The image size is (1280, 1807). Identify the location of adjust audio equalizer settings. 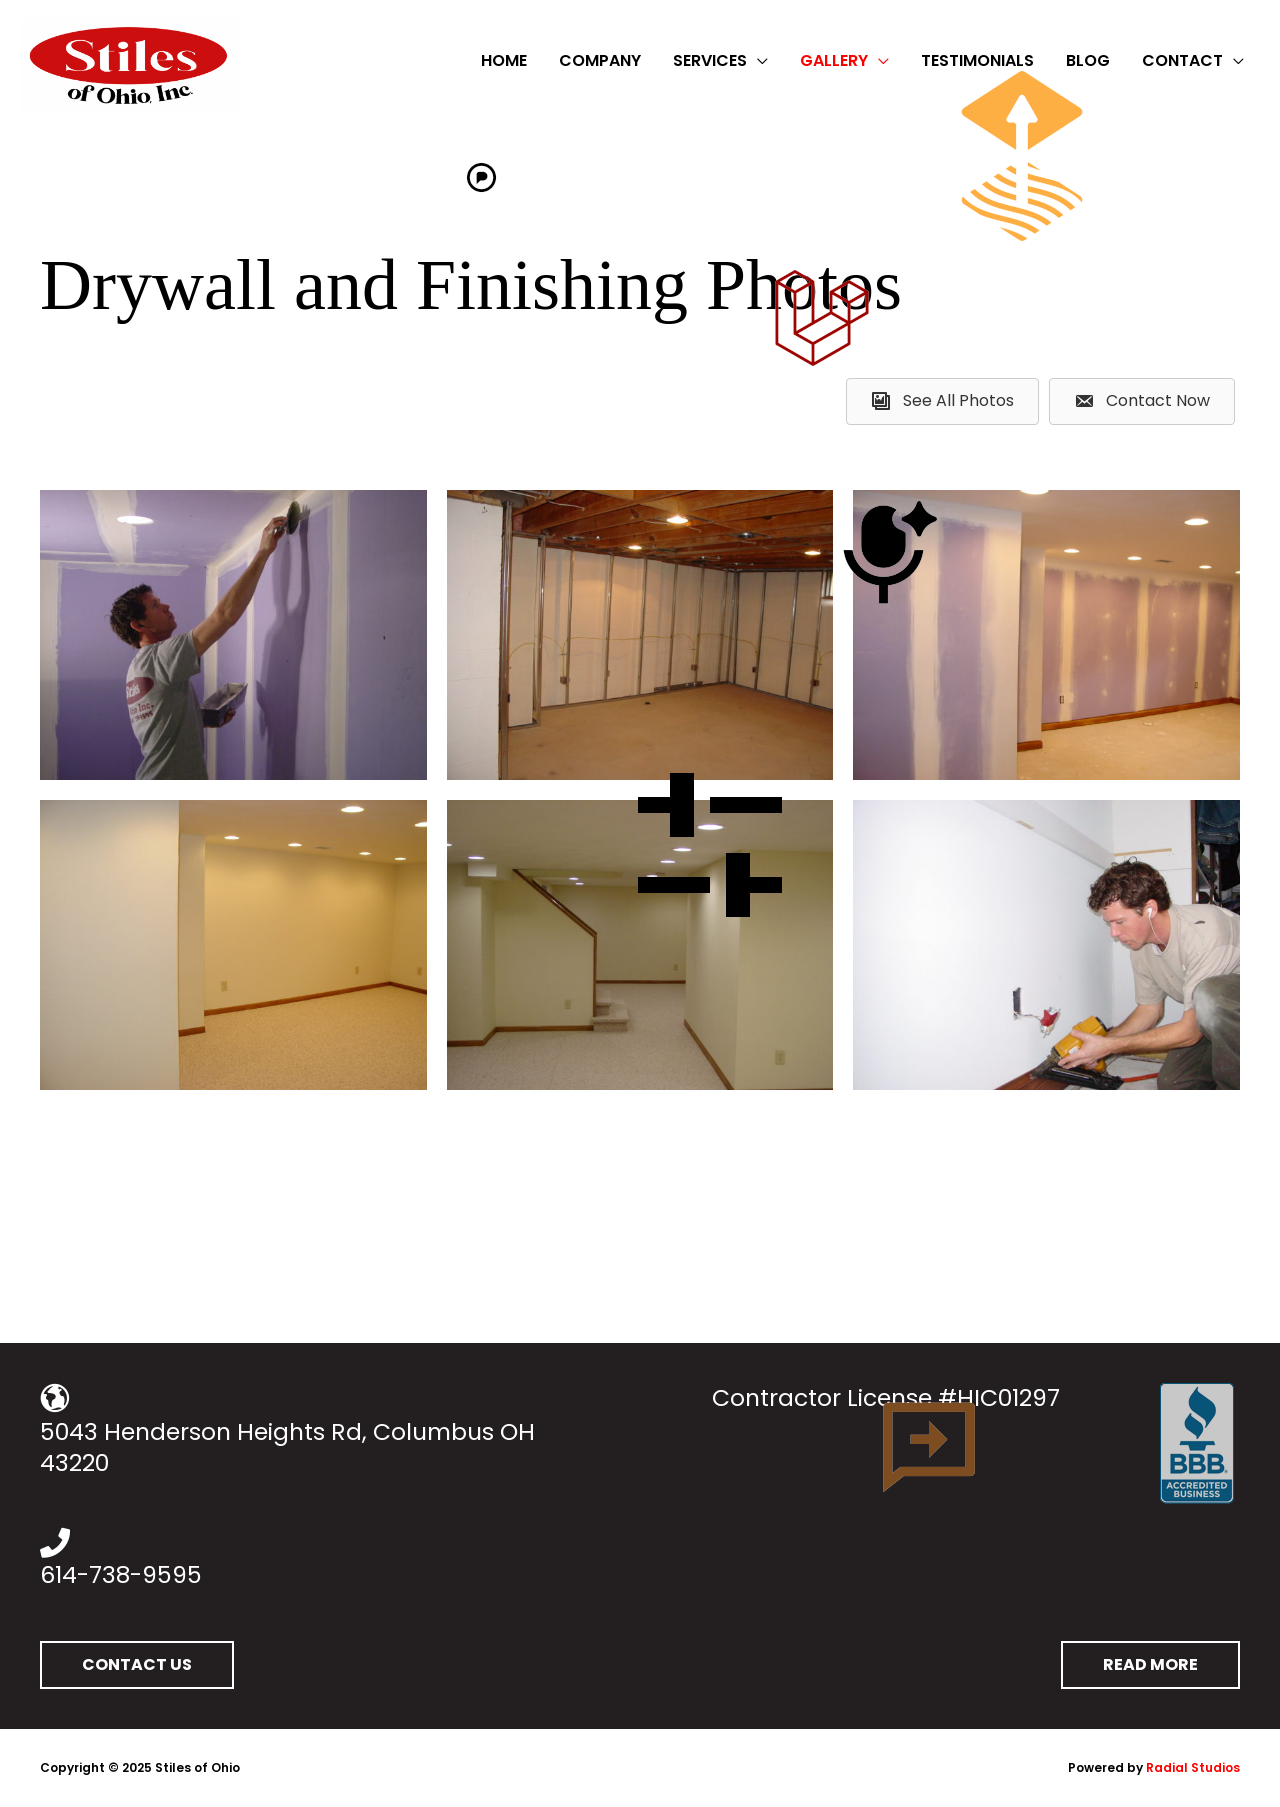
(710, 845).